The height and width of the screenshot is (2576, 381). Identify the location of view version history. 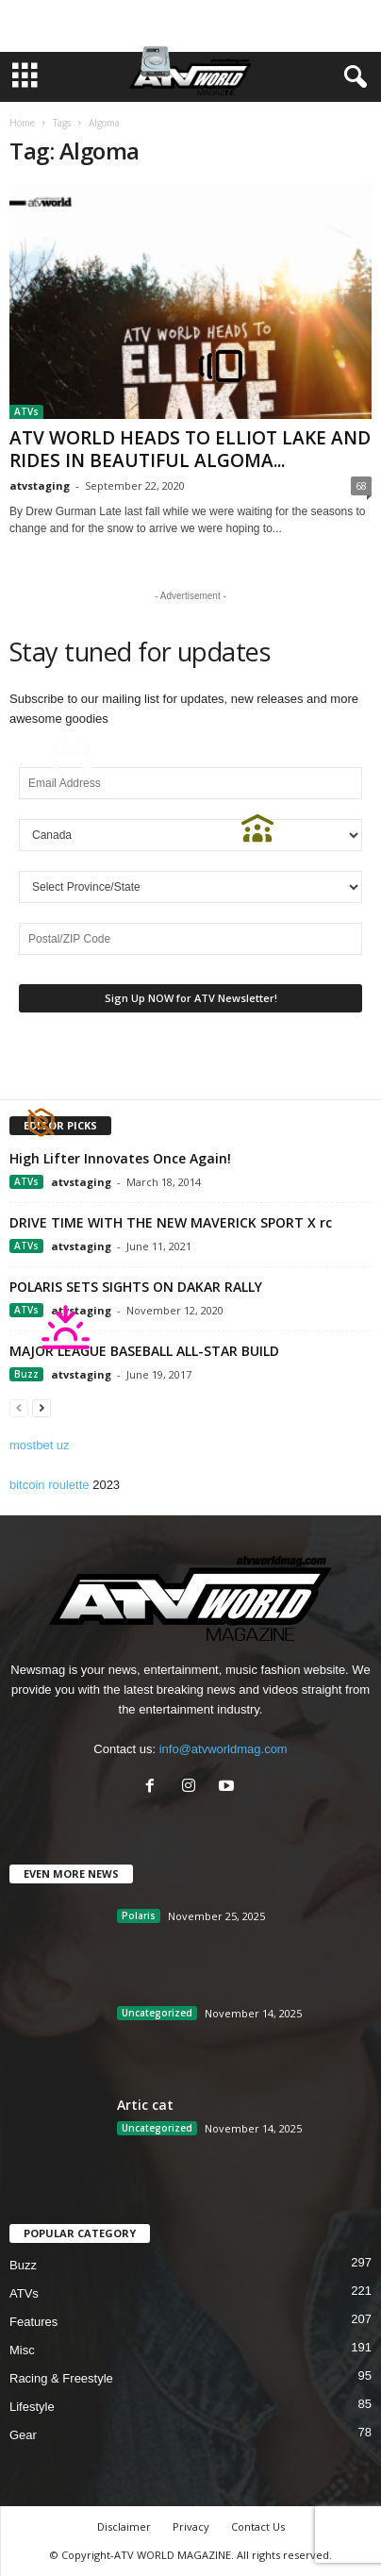
(221, 366).